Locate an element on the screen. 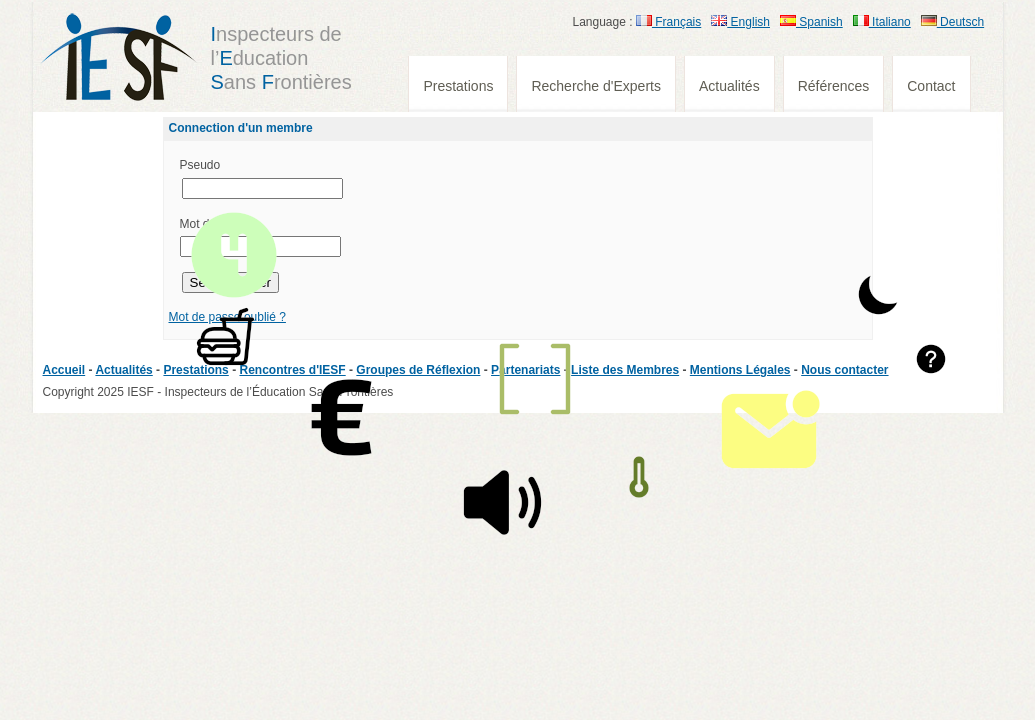 The width and height of the screenshot is (1035, 720). view current temperature is located at coordinates (639, 477).